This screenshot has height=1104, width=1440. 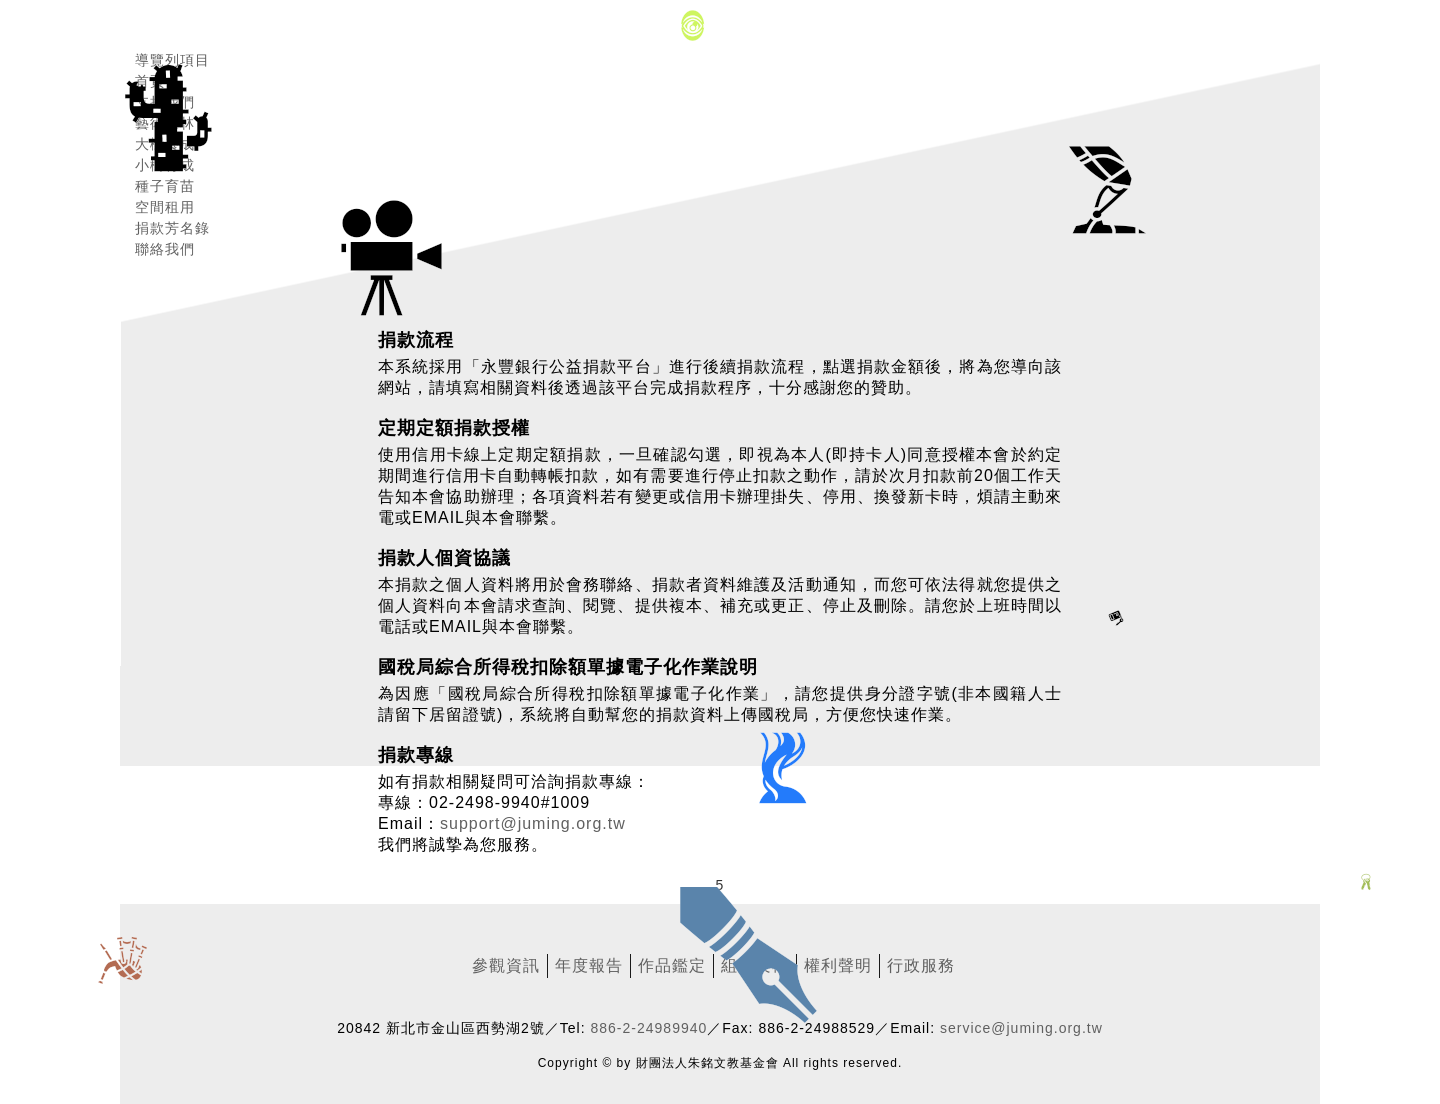 What do you see at coordinates (158, 118) in the screenshot?
I see `desert or arid environment indicator` at bounding box center [158, 118].